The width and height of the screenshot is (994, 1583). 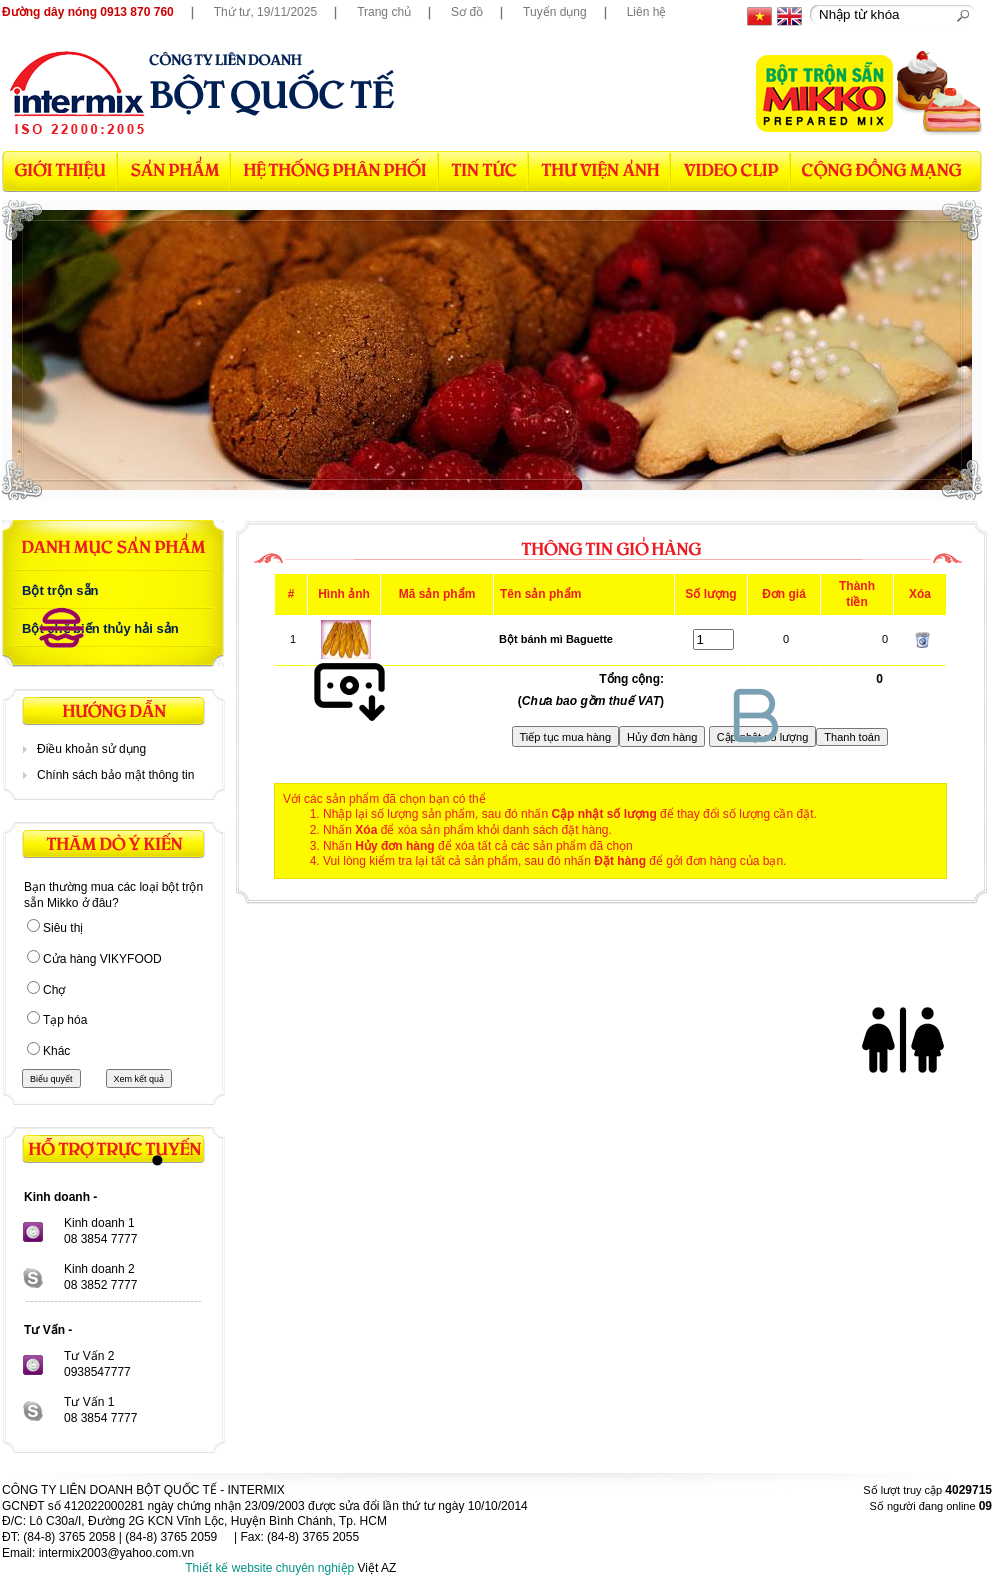 What do you see at coordinates (61, 628) in the screenshot?
I see `access food or restaurant options` at bounding box center [61, 628].